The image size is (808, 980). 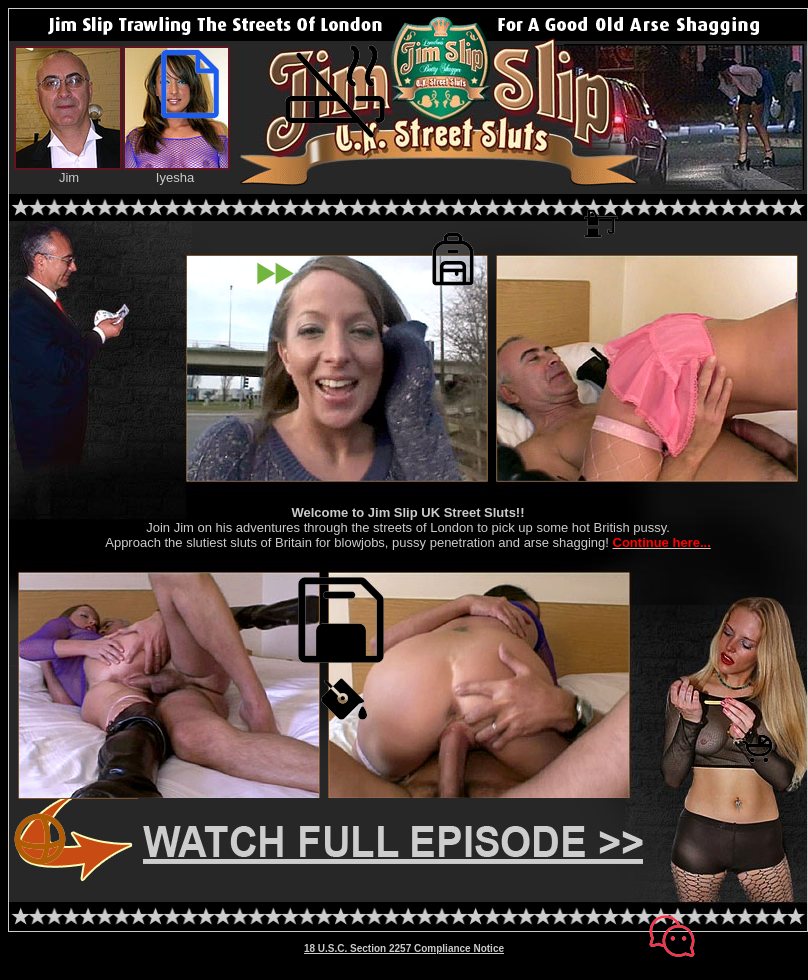 What do you see at coordinates (341, 620) in the screenshot?
I see `save current file or document` at bounding box center [341, 620].